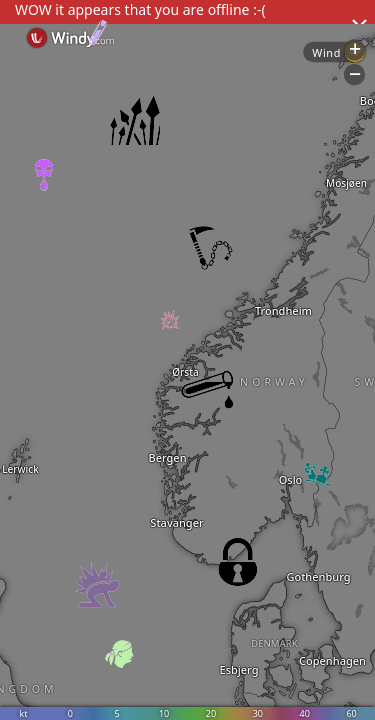 This screenshot has height=720, width=375. I want to click on select kusarigama weapon in game inventory, so click(211, 248).